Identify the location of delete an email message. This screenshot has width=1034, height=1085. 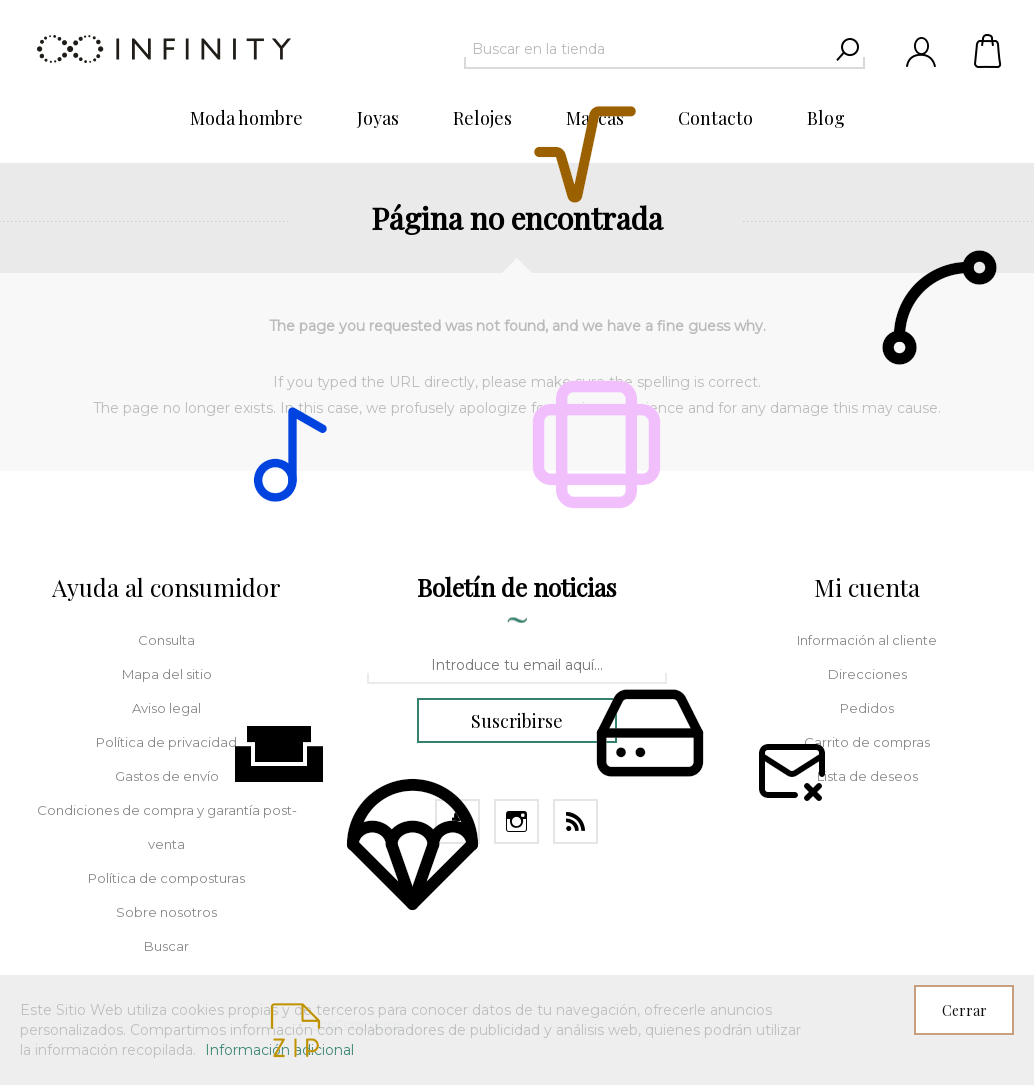
(792, 771).